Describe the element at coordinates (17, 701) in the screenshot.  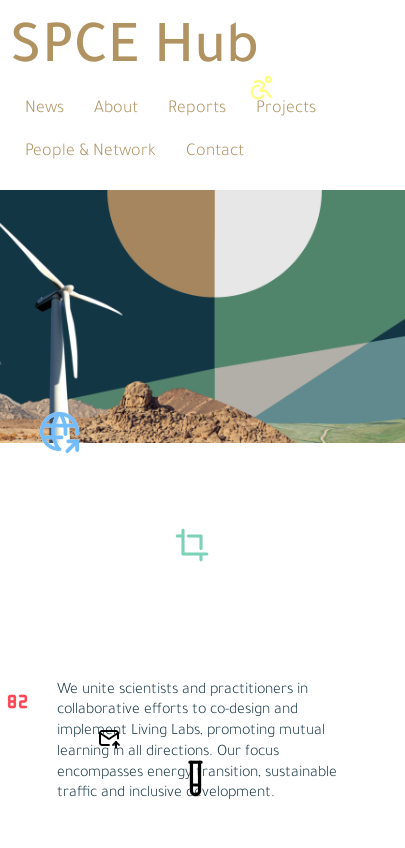
I see `displays the number 82 as a label or badge` at that location.